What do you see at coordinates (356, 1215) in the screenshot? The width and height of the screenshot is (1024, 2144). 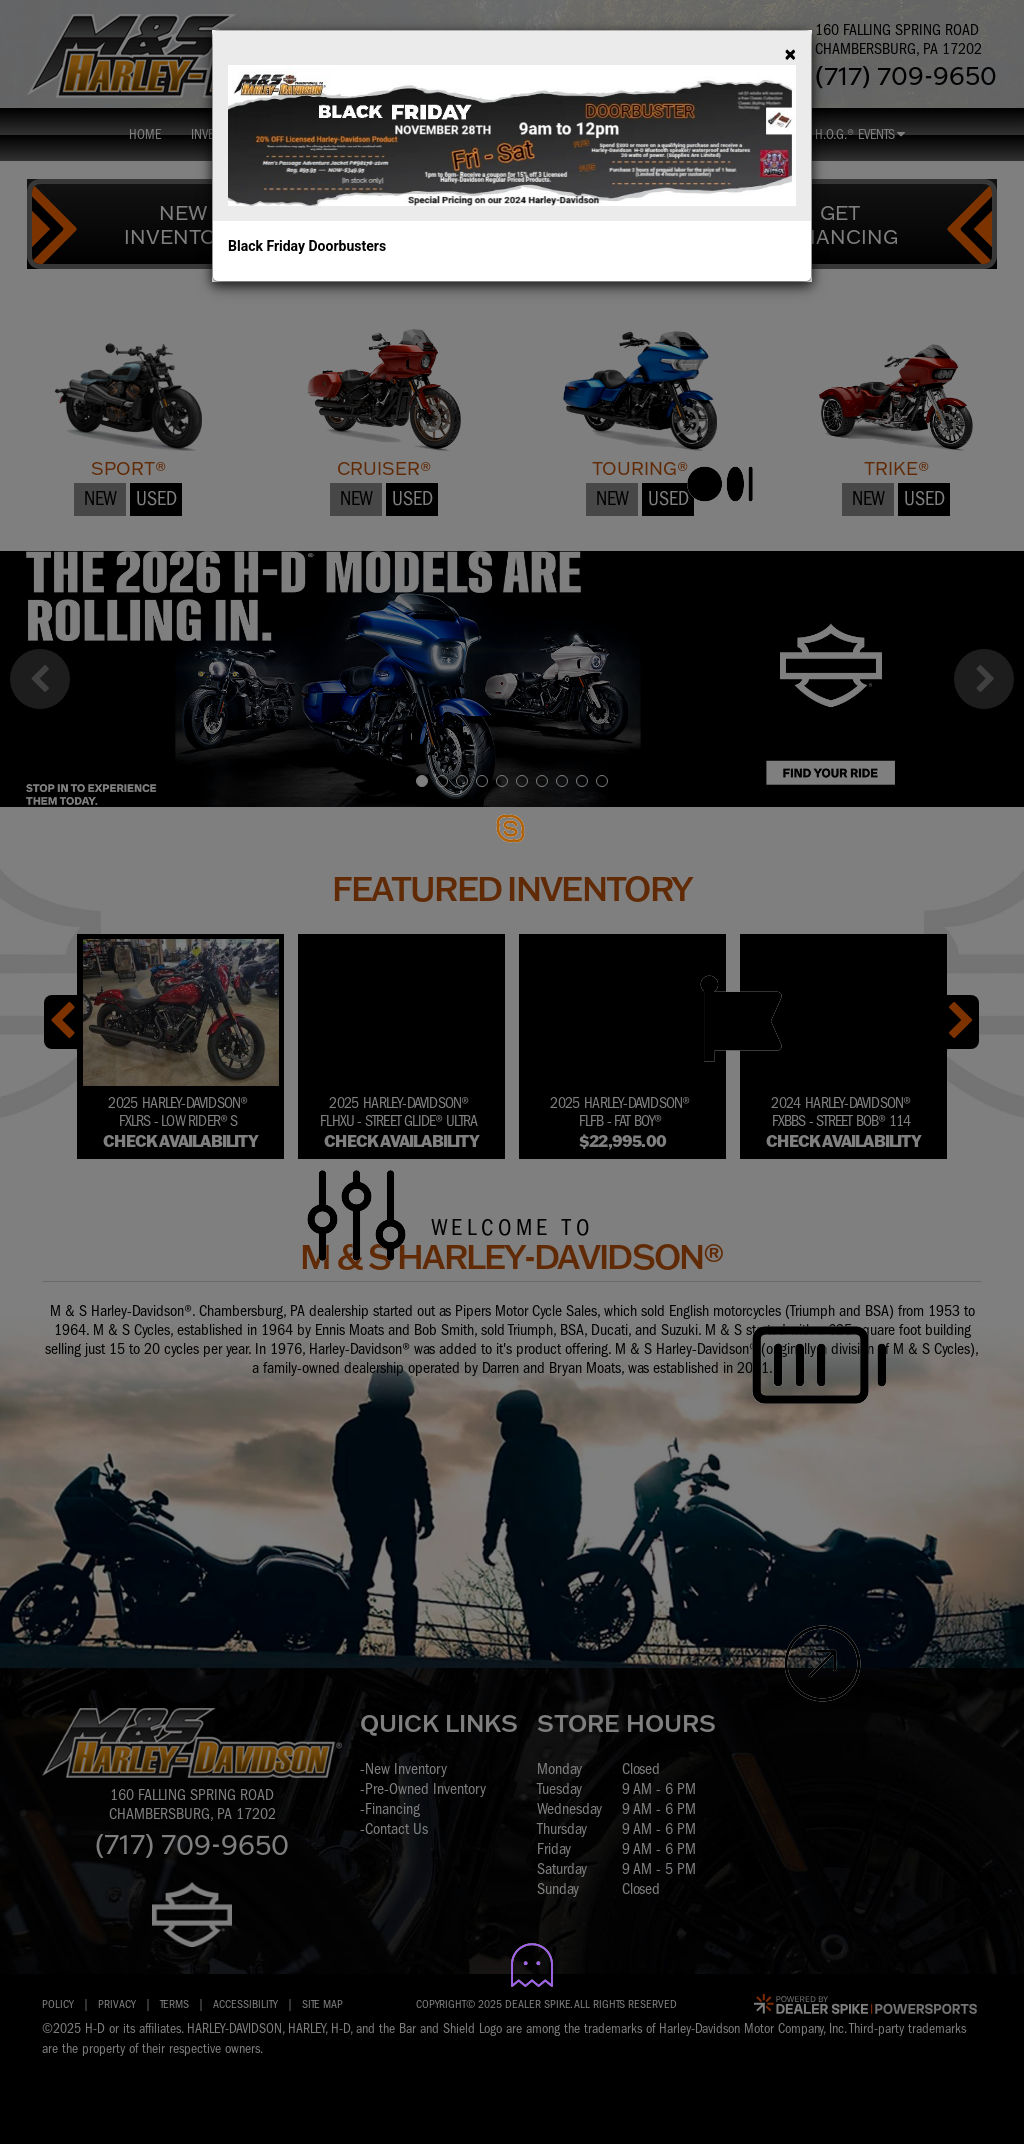 I see `adjust settings or preferences` at bounding box center [356, 1215].